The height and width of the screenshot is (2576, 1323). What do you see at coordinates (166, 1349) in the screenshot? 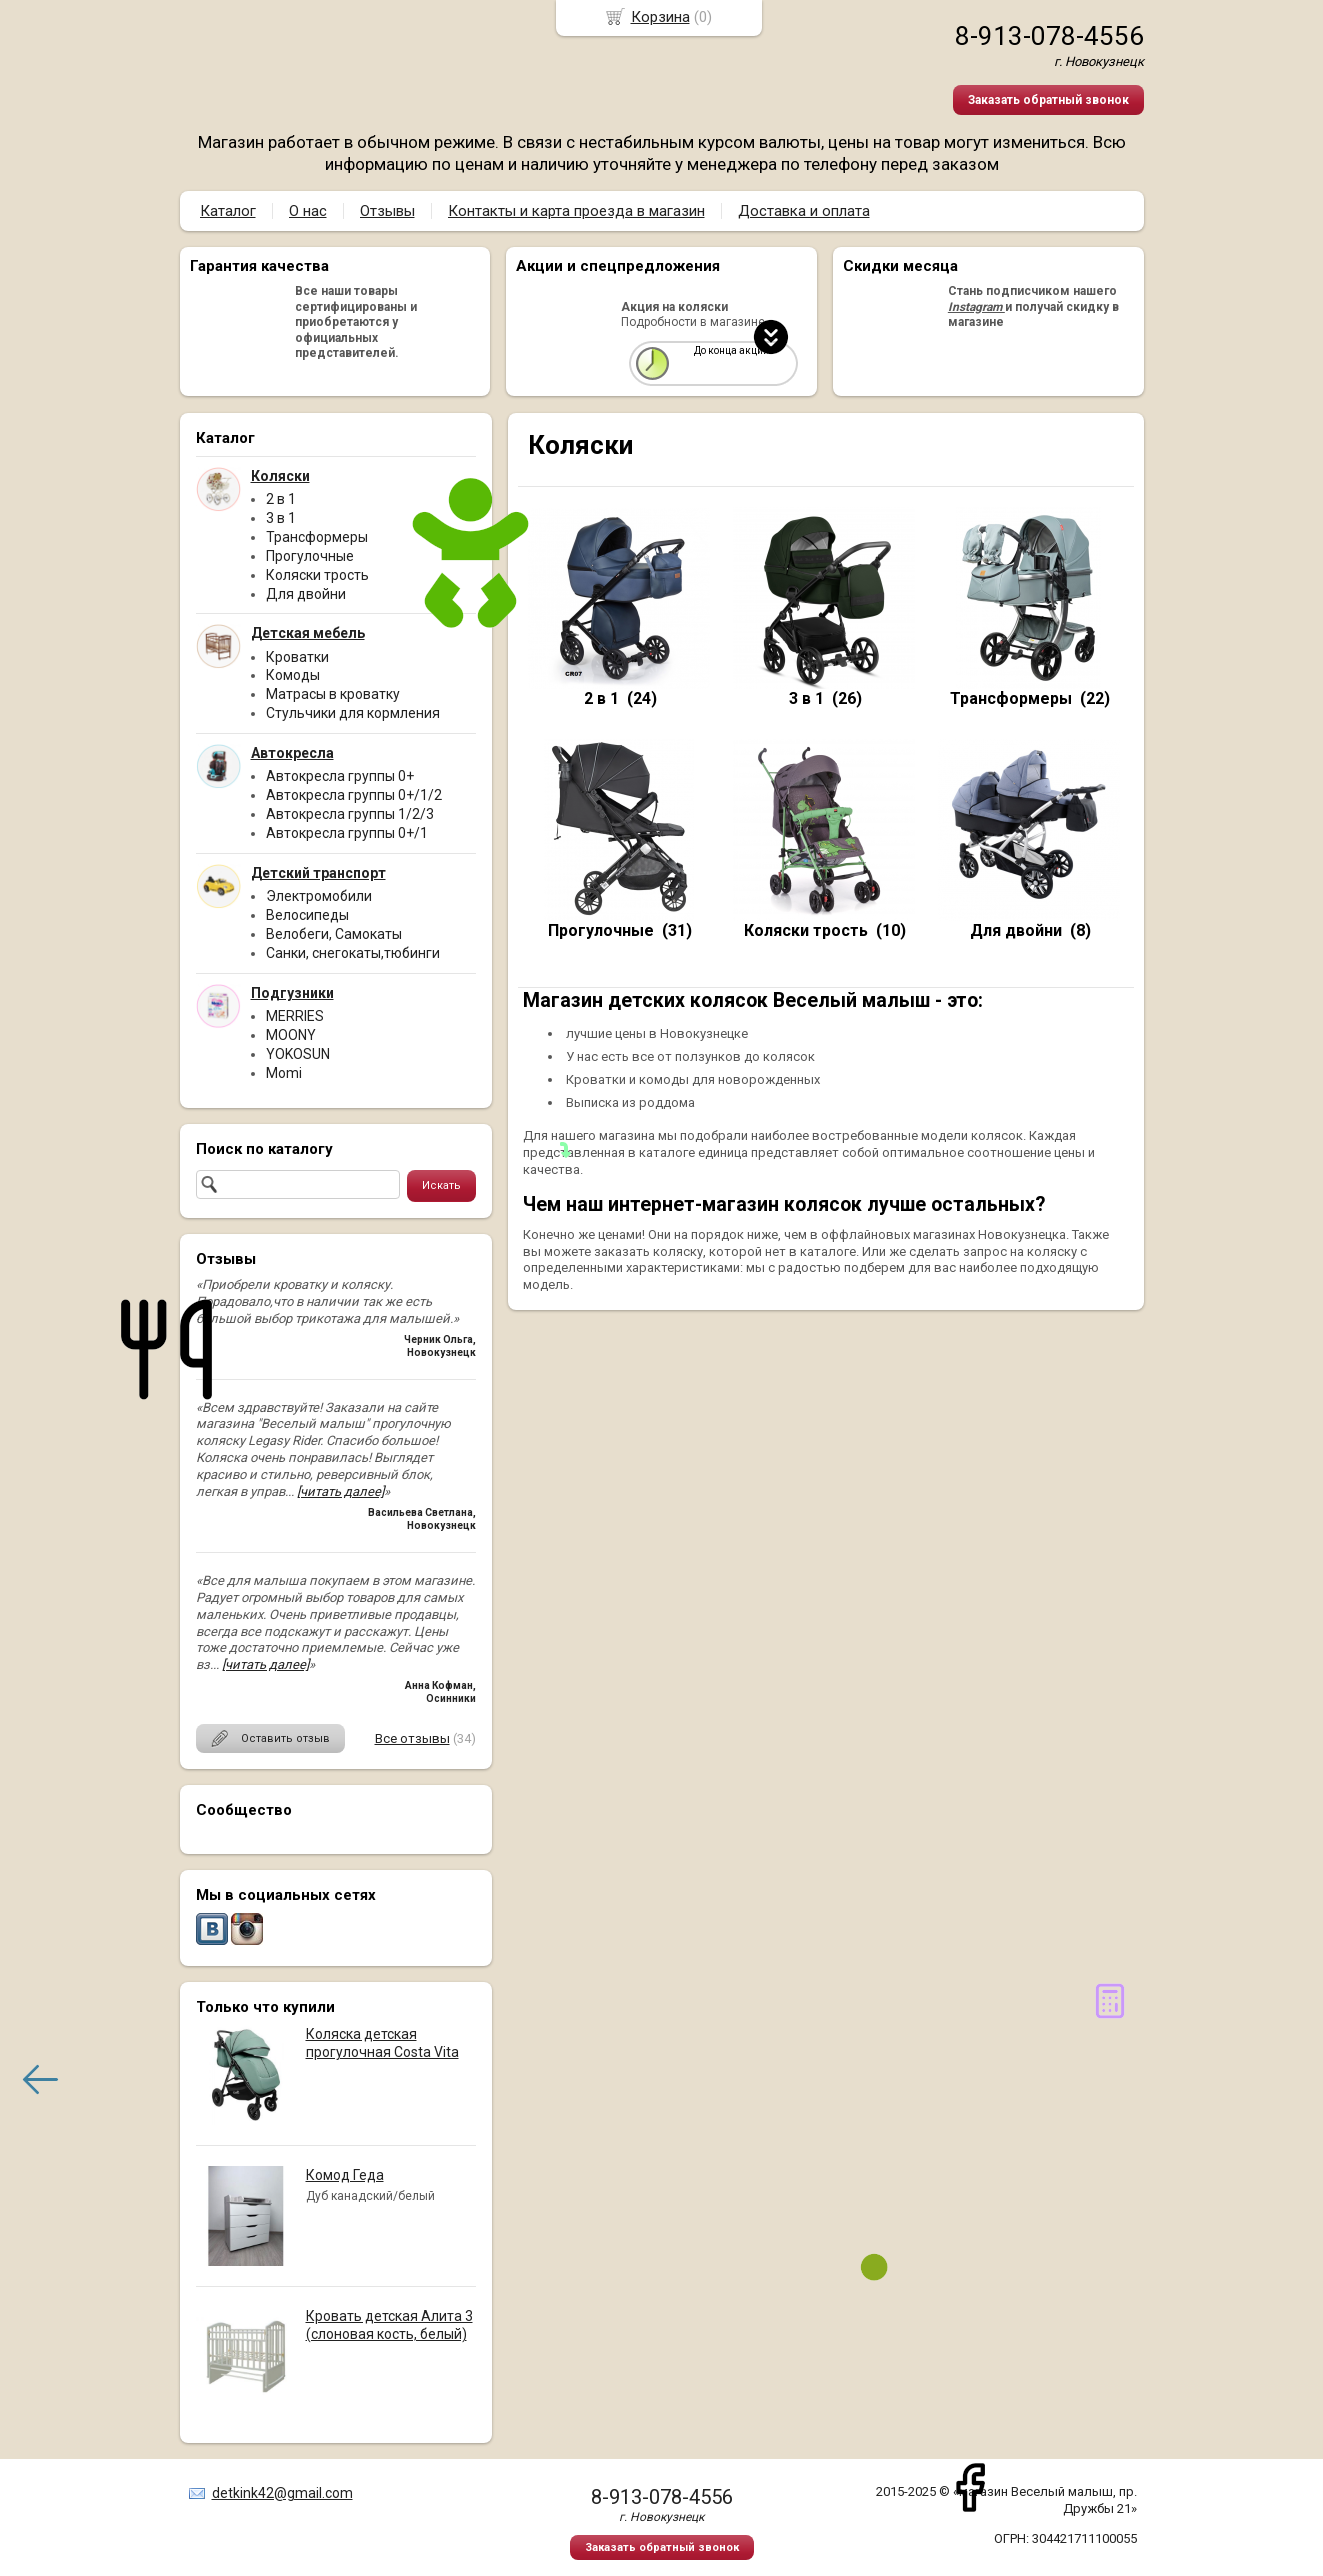
I see `browse restaurants or dining options` at bounding box center [166, 1349].